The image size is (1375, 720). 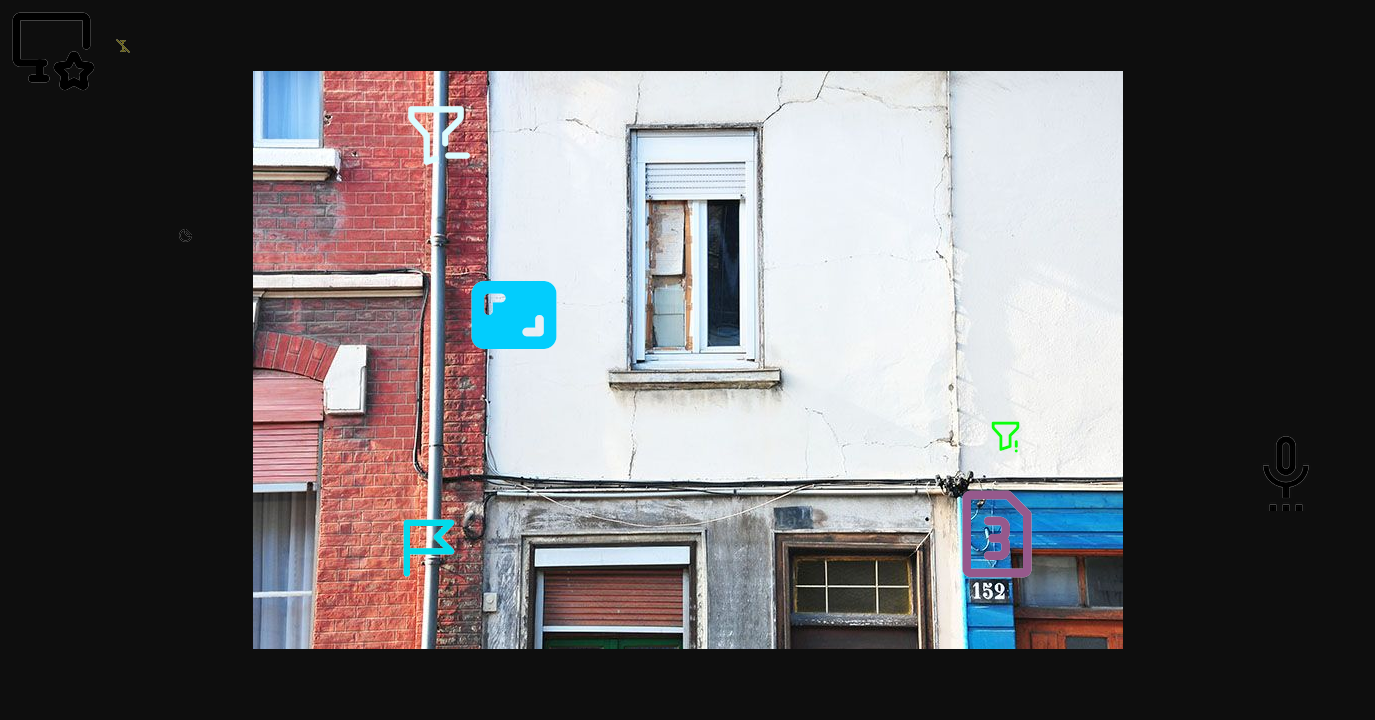 I want to click on add a sticker to your message, so click(x=185, y=235).